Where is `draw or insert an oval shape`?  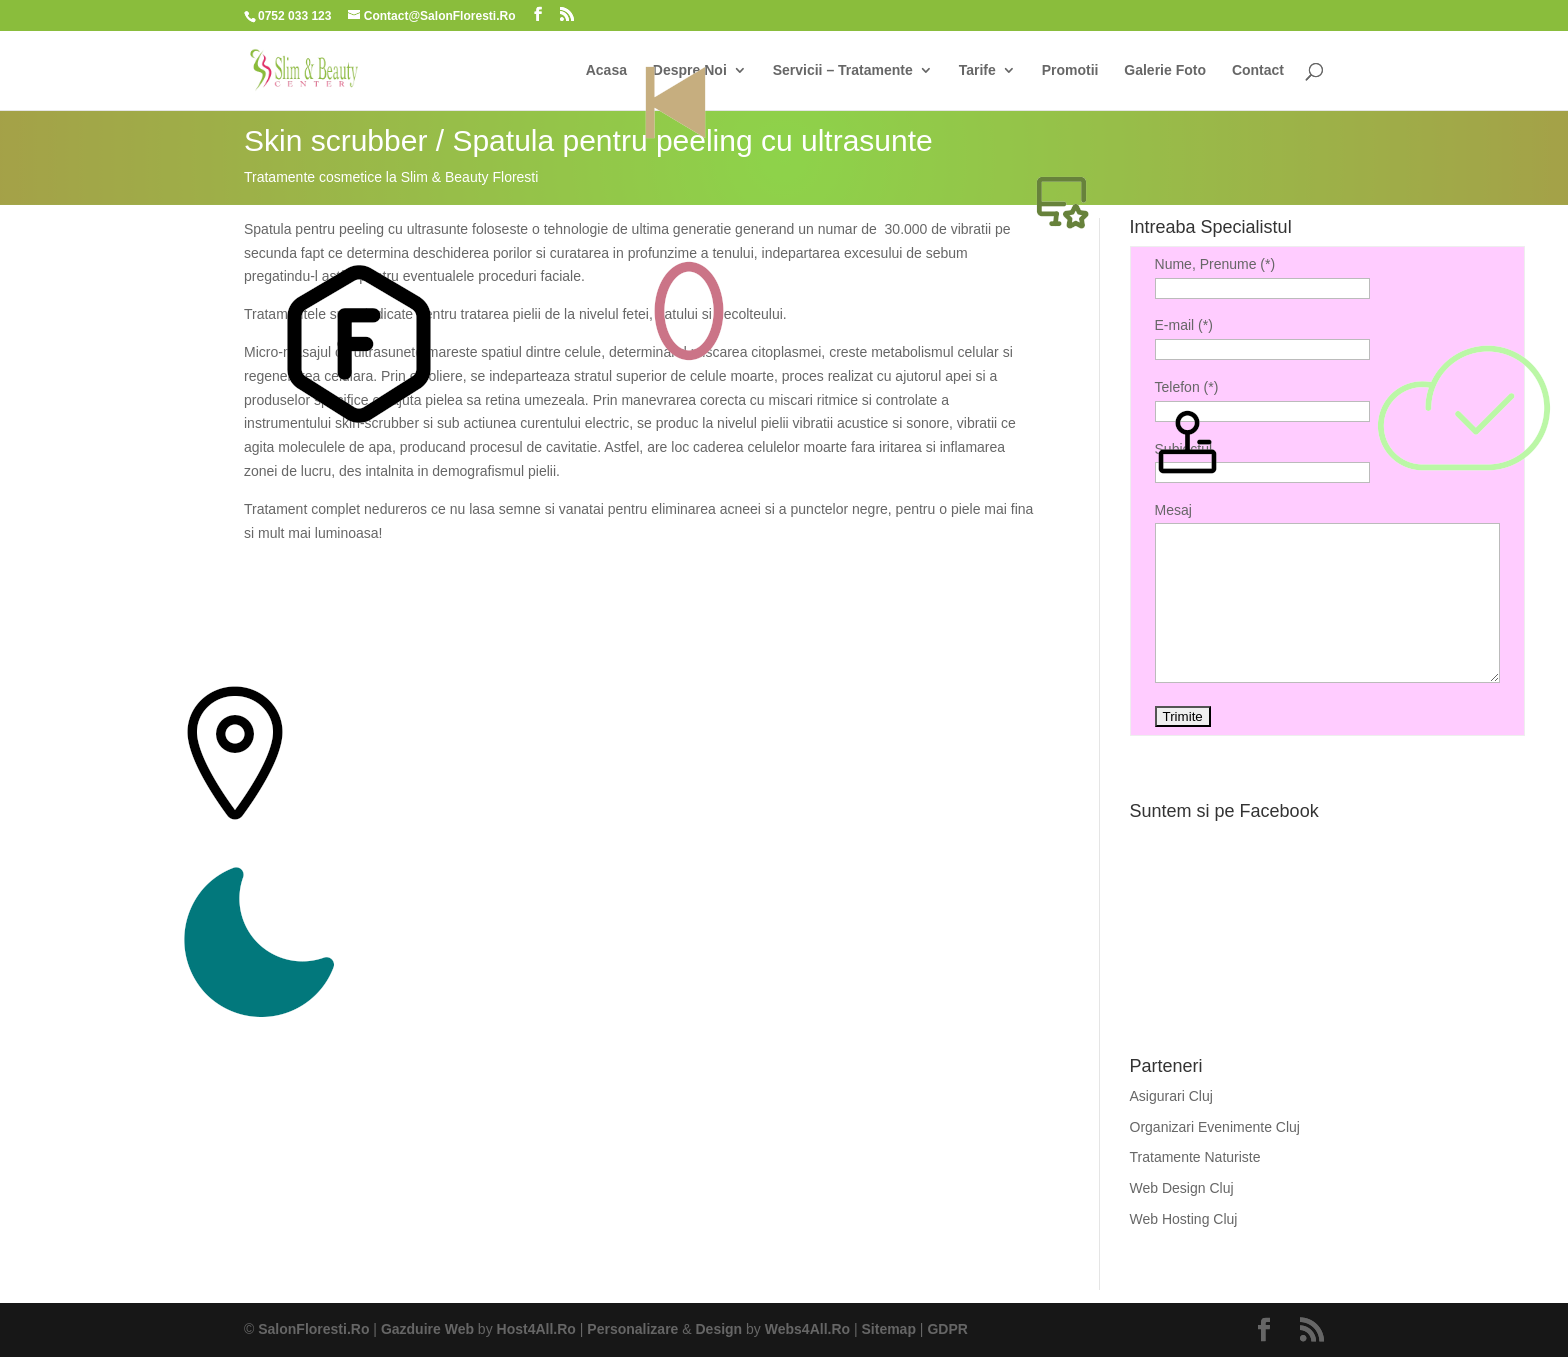
draw or insert an oval shape is located at coordinates (689, 311).